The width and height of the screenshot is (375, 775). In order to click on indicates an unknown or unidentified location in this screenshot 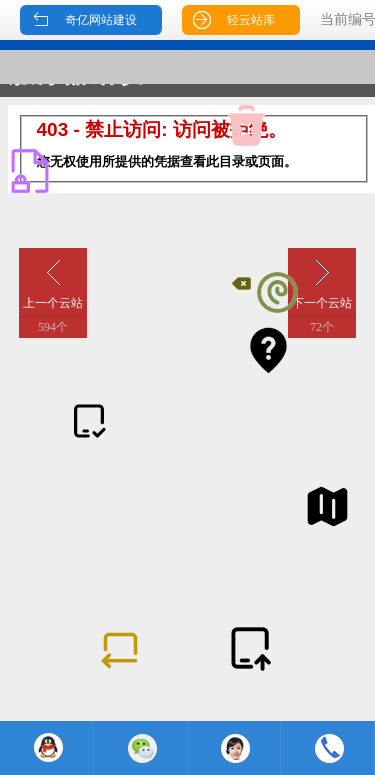, I will do `click(268, 350)`.